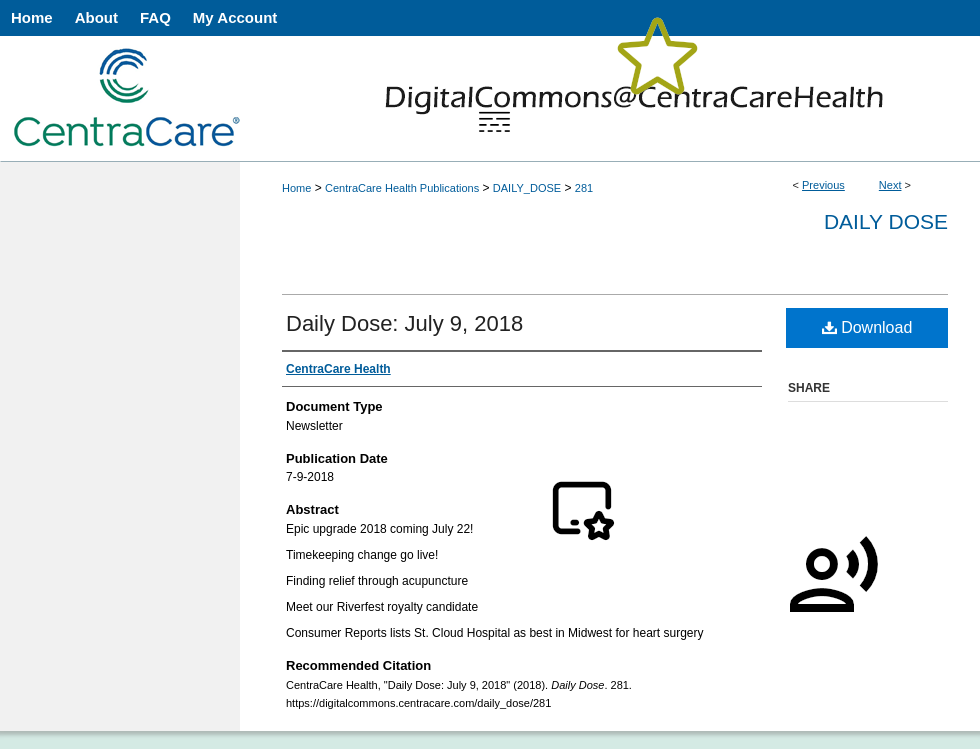 The image size is (980, 749). What do you see at coordinates (494, 122) in the screenshot?
I see `apply a gradient effect to an element` at bounding box center [494, 122].